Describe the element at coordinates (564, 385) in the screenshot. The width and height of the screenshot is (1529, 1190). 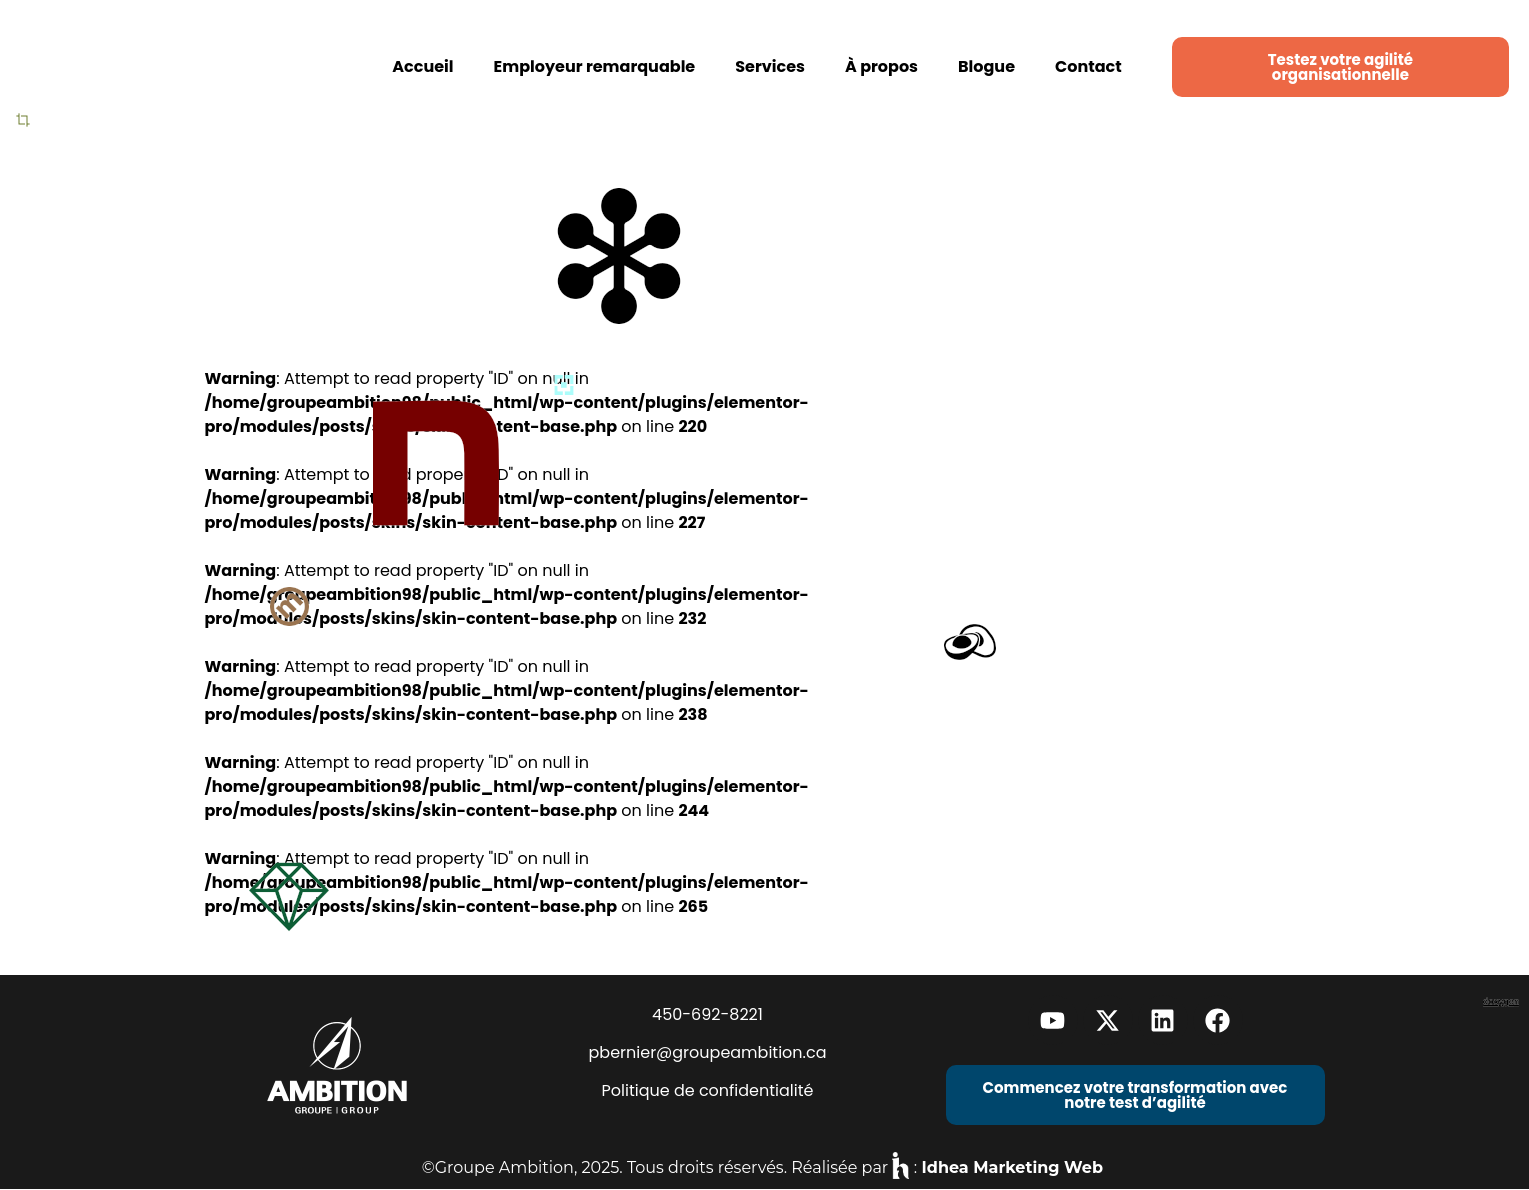
I see `open HDFC Bank app` at that location.